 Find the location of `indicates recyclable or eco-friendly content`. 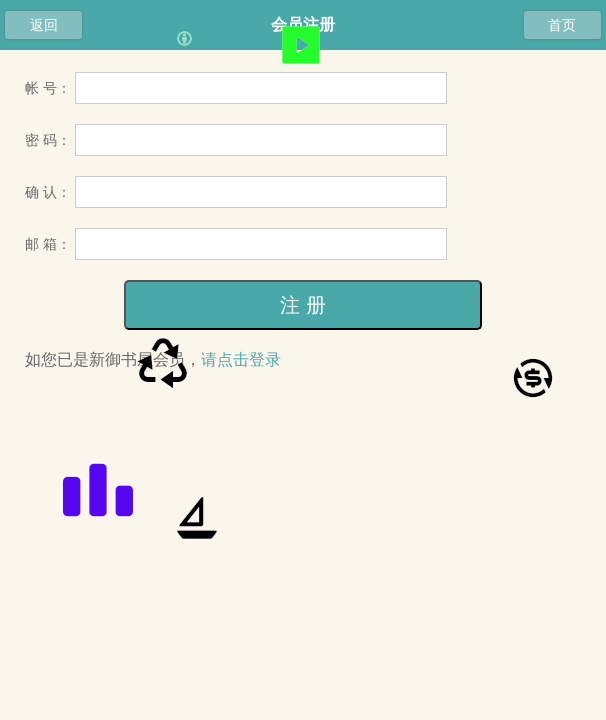

indicates recyclable or eco-friendly content is located at coordinates (163, 362).